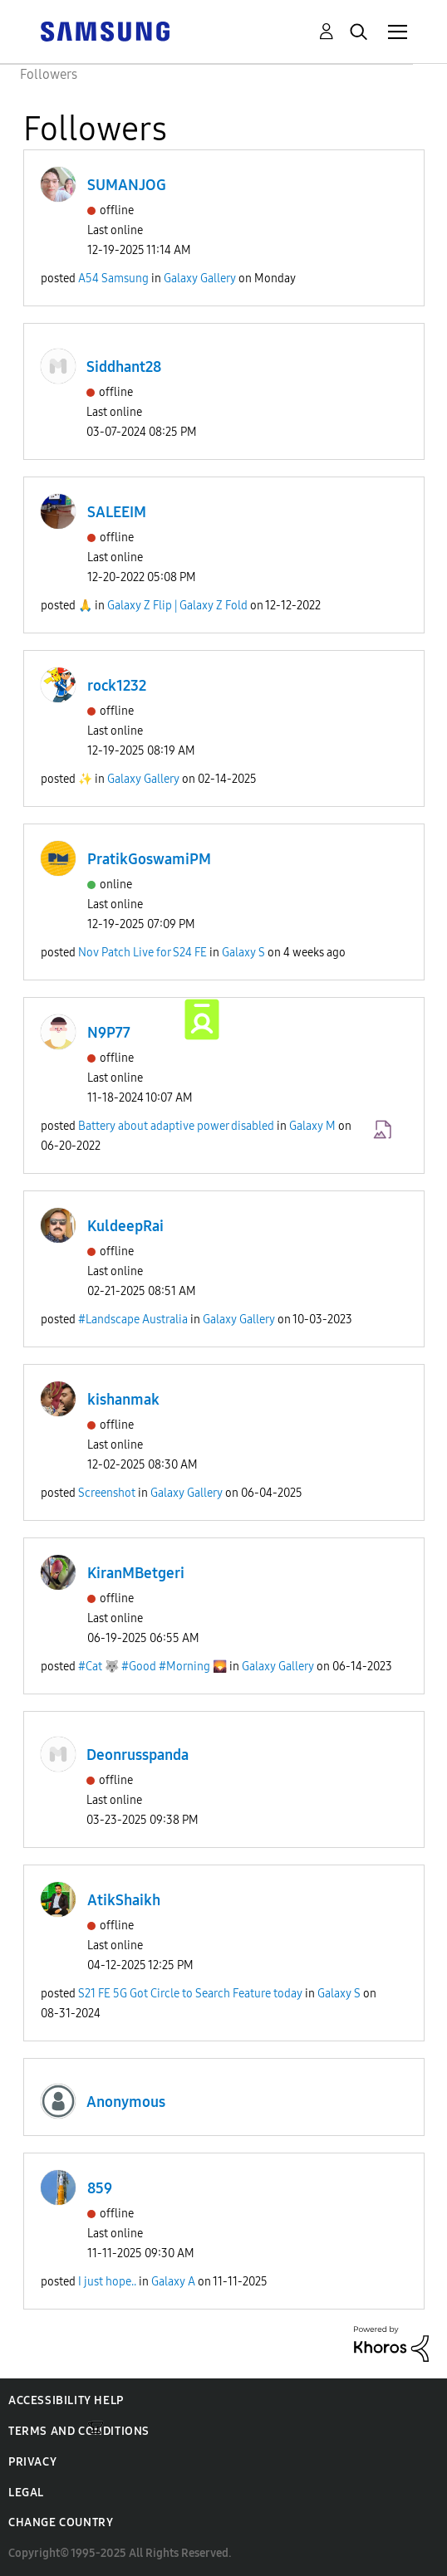 The height and width of the screenshot is (2576, 447). What do you see at coordinates (96, 2427) in the screenshot?
I see `access crafting or forging tools` at bounding box center [96, 2427].